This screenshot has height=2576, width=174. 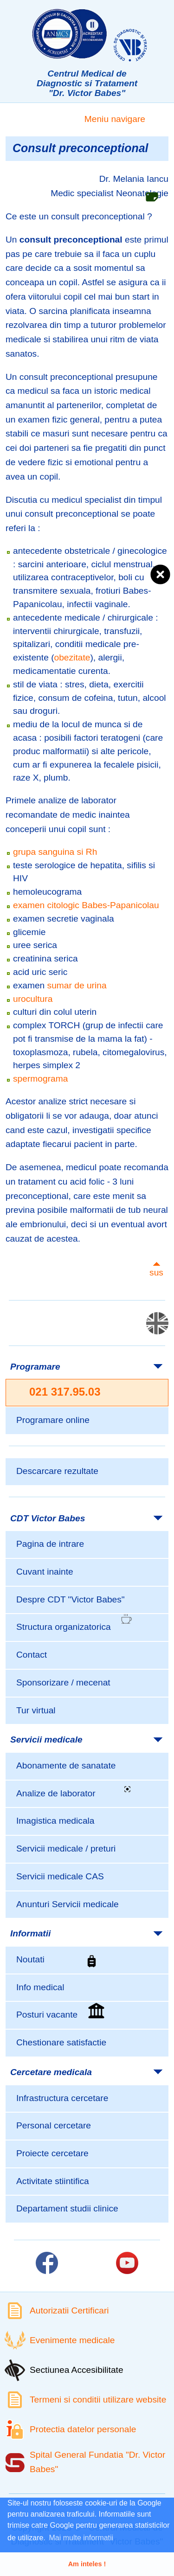 What do you see at coordinates (126, 1619) in the screenshot?
I see `find nearby coffee shops or cafes` at bounding box center [126, 1619].